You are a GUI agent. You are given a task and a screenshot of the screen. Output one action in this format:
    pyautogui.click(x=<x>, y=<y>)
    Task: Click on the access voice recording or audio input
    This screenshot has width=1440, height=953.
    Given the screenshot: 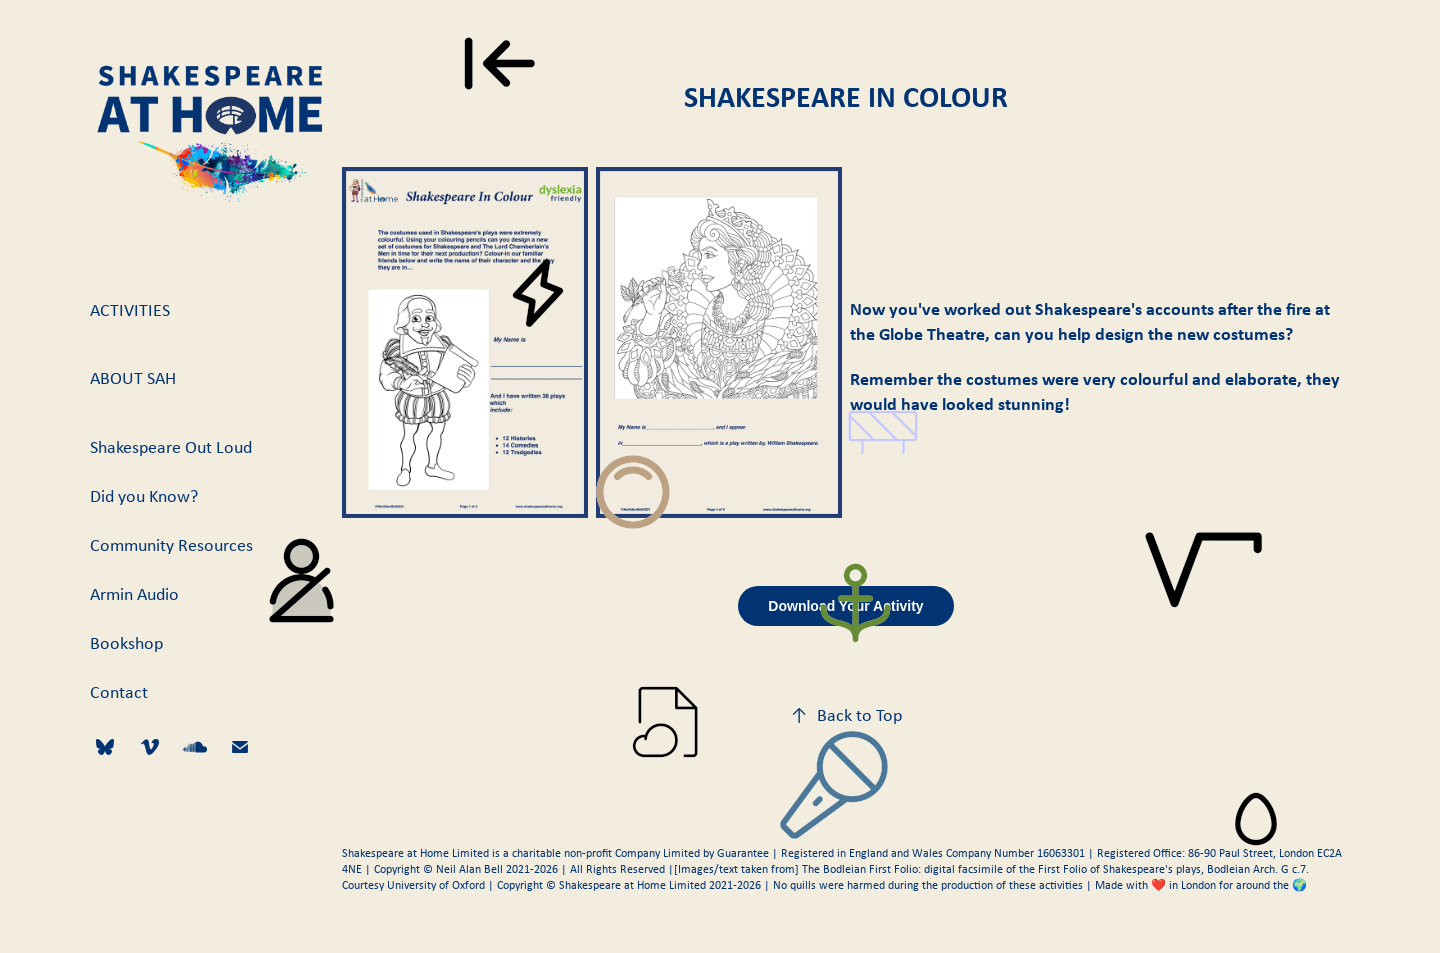 What is the action you would take?
    pyautogui.click(x=832, y=787)
    